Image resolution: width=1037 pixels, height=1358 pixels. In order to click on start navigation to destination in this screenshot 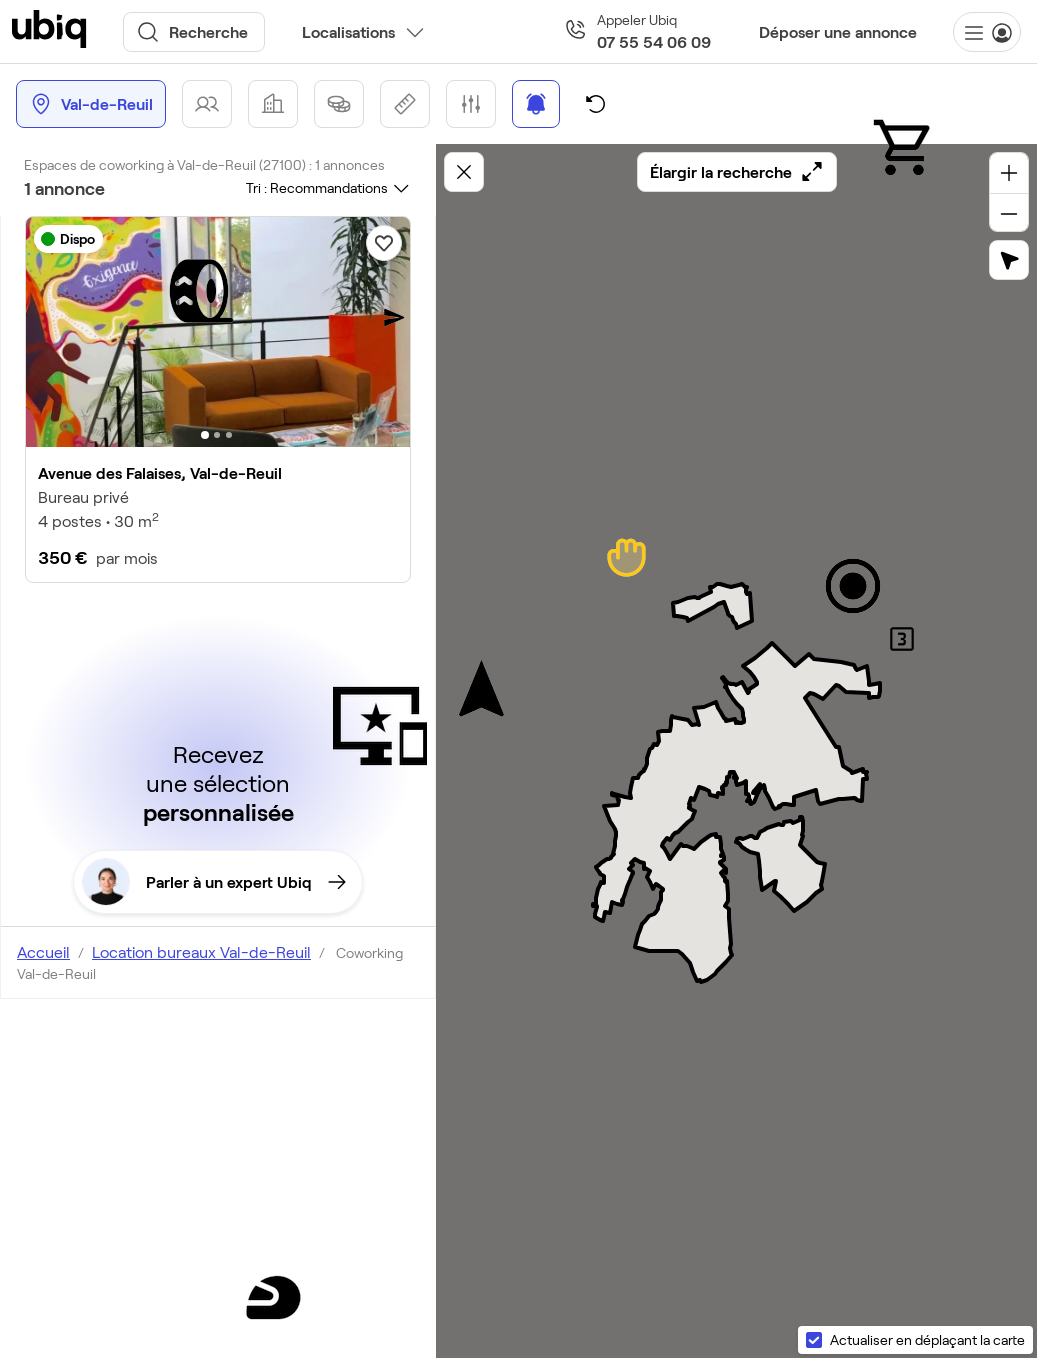, I will do `click(481, 689)`.